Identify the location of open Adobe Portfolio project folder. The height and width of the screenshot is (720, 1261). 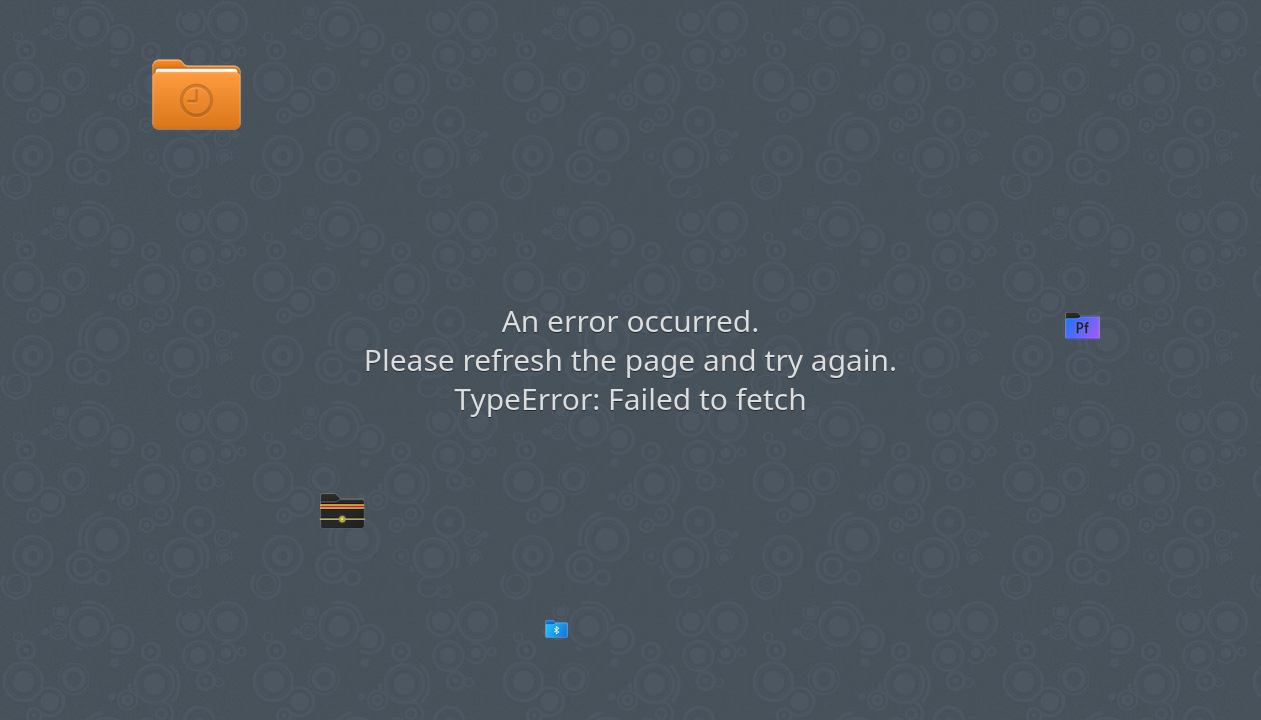
(1082, 326).